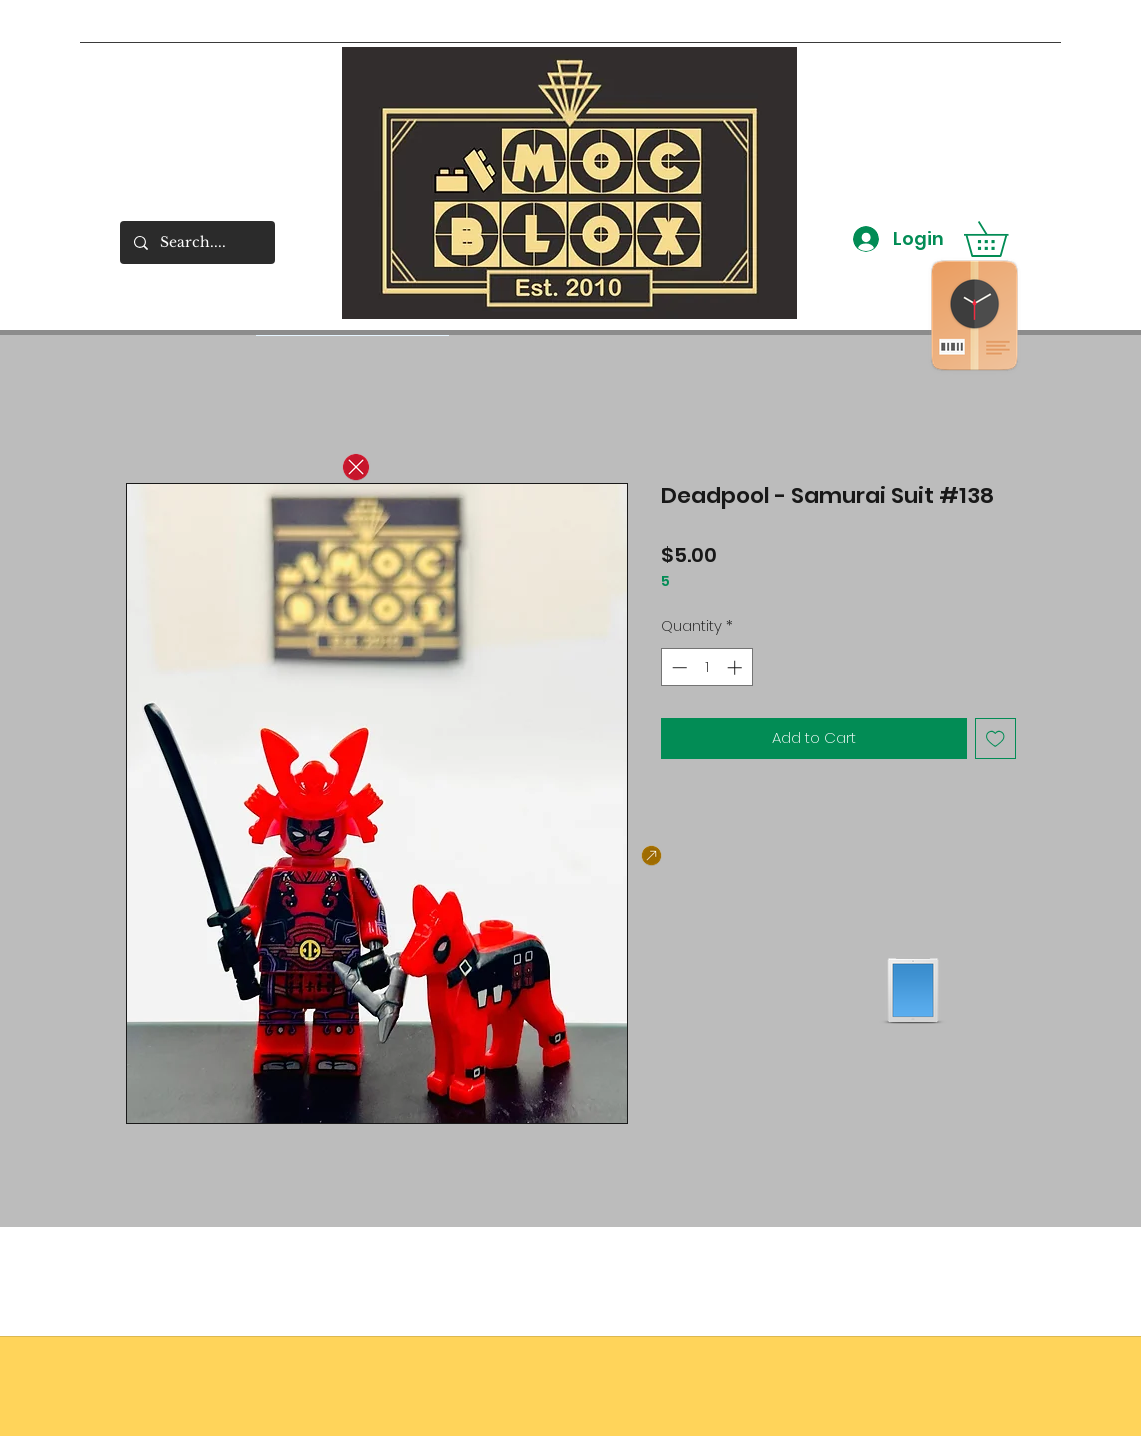 Image resolution: width=1141 pixels, height=1436 pixels. I want to click on indicates a symbolic link or shortcut to another file, so click(651, 855).